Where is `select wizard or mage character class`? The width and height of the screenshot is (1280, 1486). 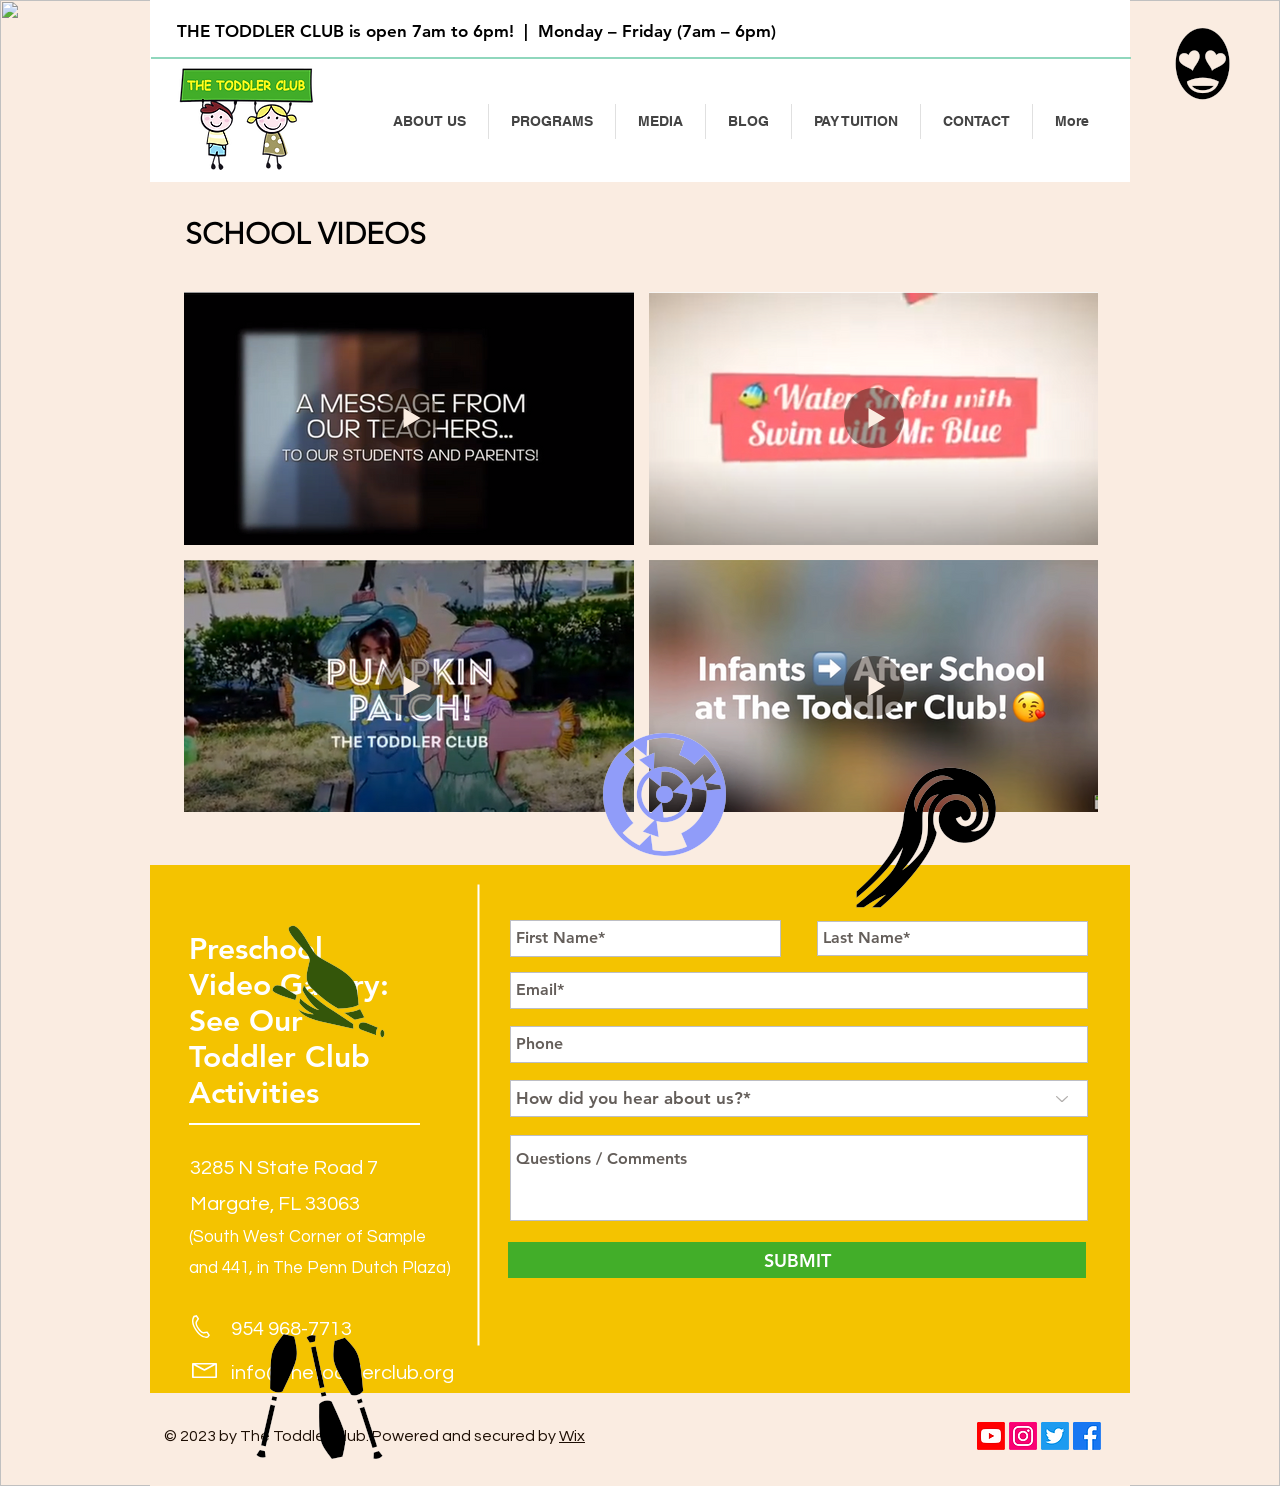 select wizard or mage character class is located at coordinates (926, 837).